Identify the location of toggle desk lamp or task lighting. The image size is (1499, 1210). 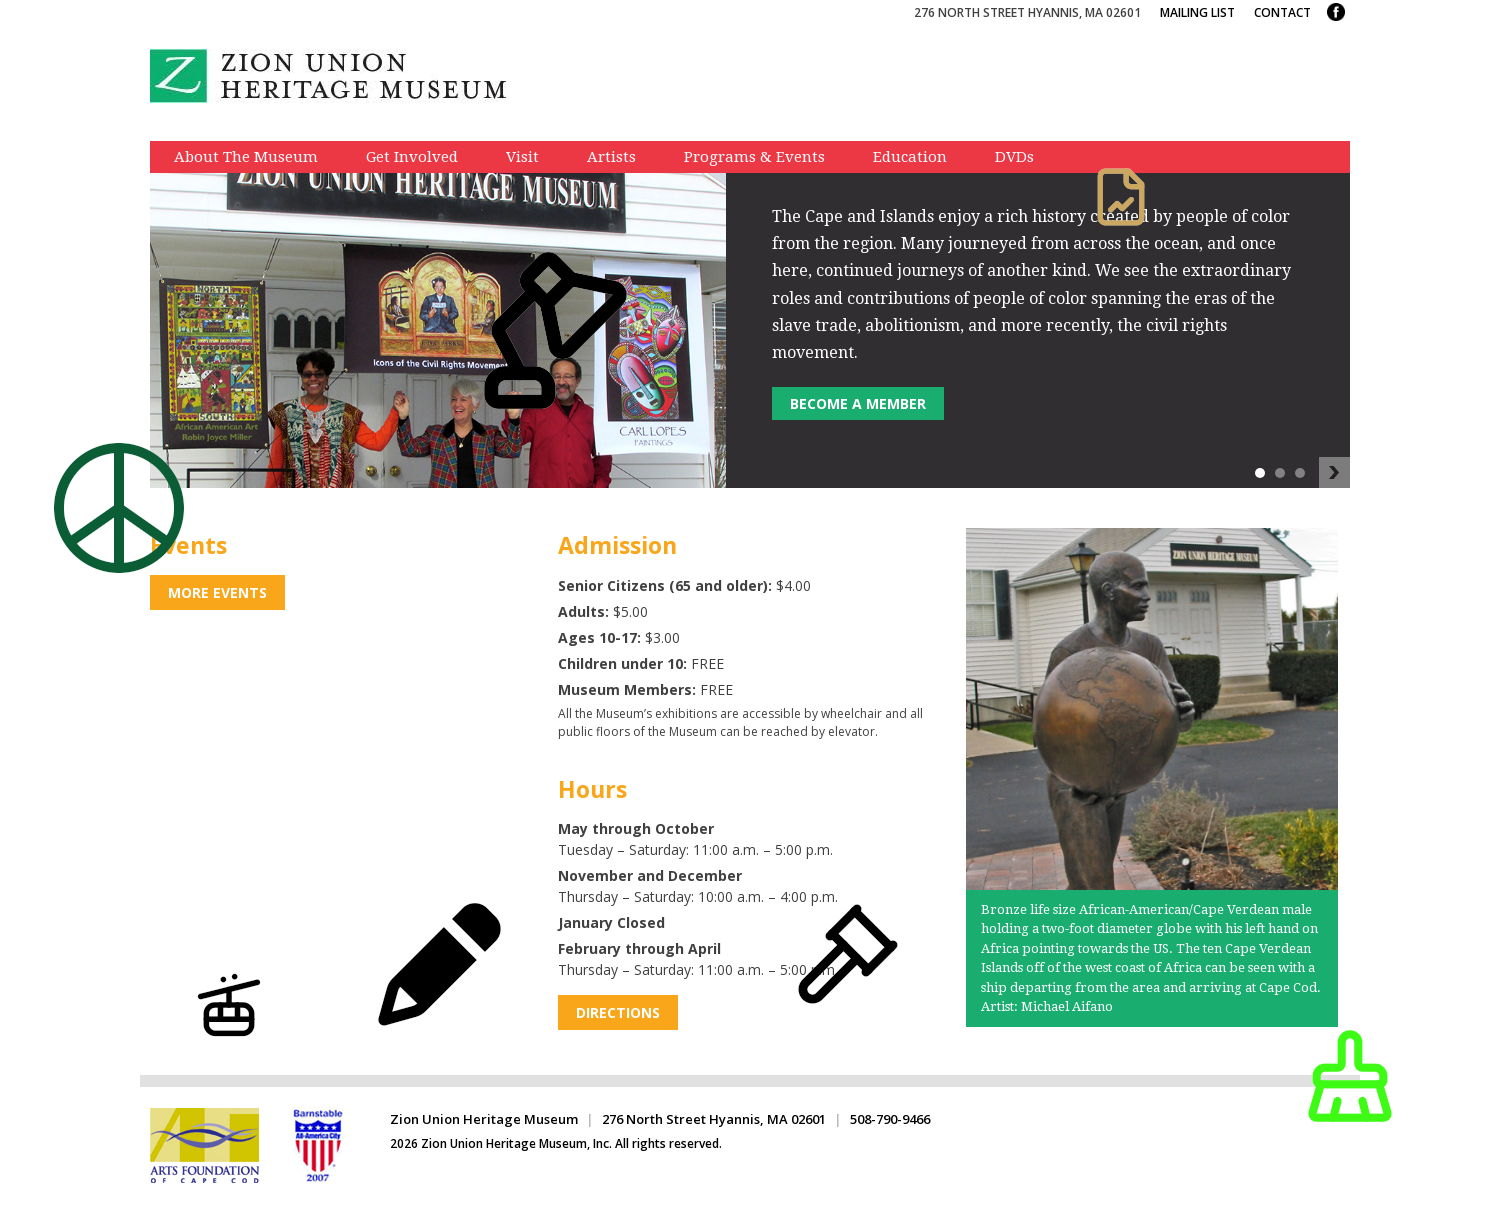
(555, 330).